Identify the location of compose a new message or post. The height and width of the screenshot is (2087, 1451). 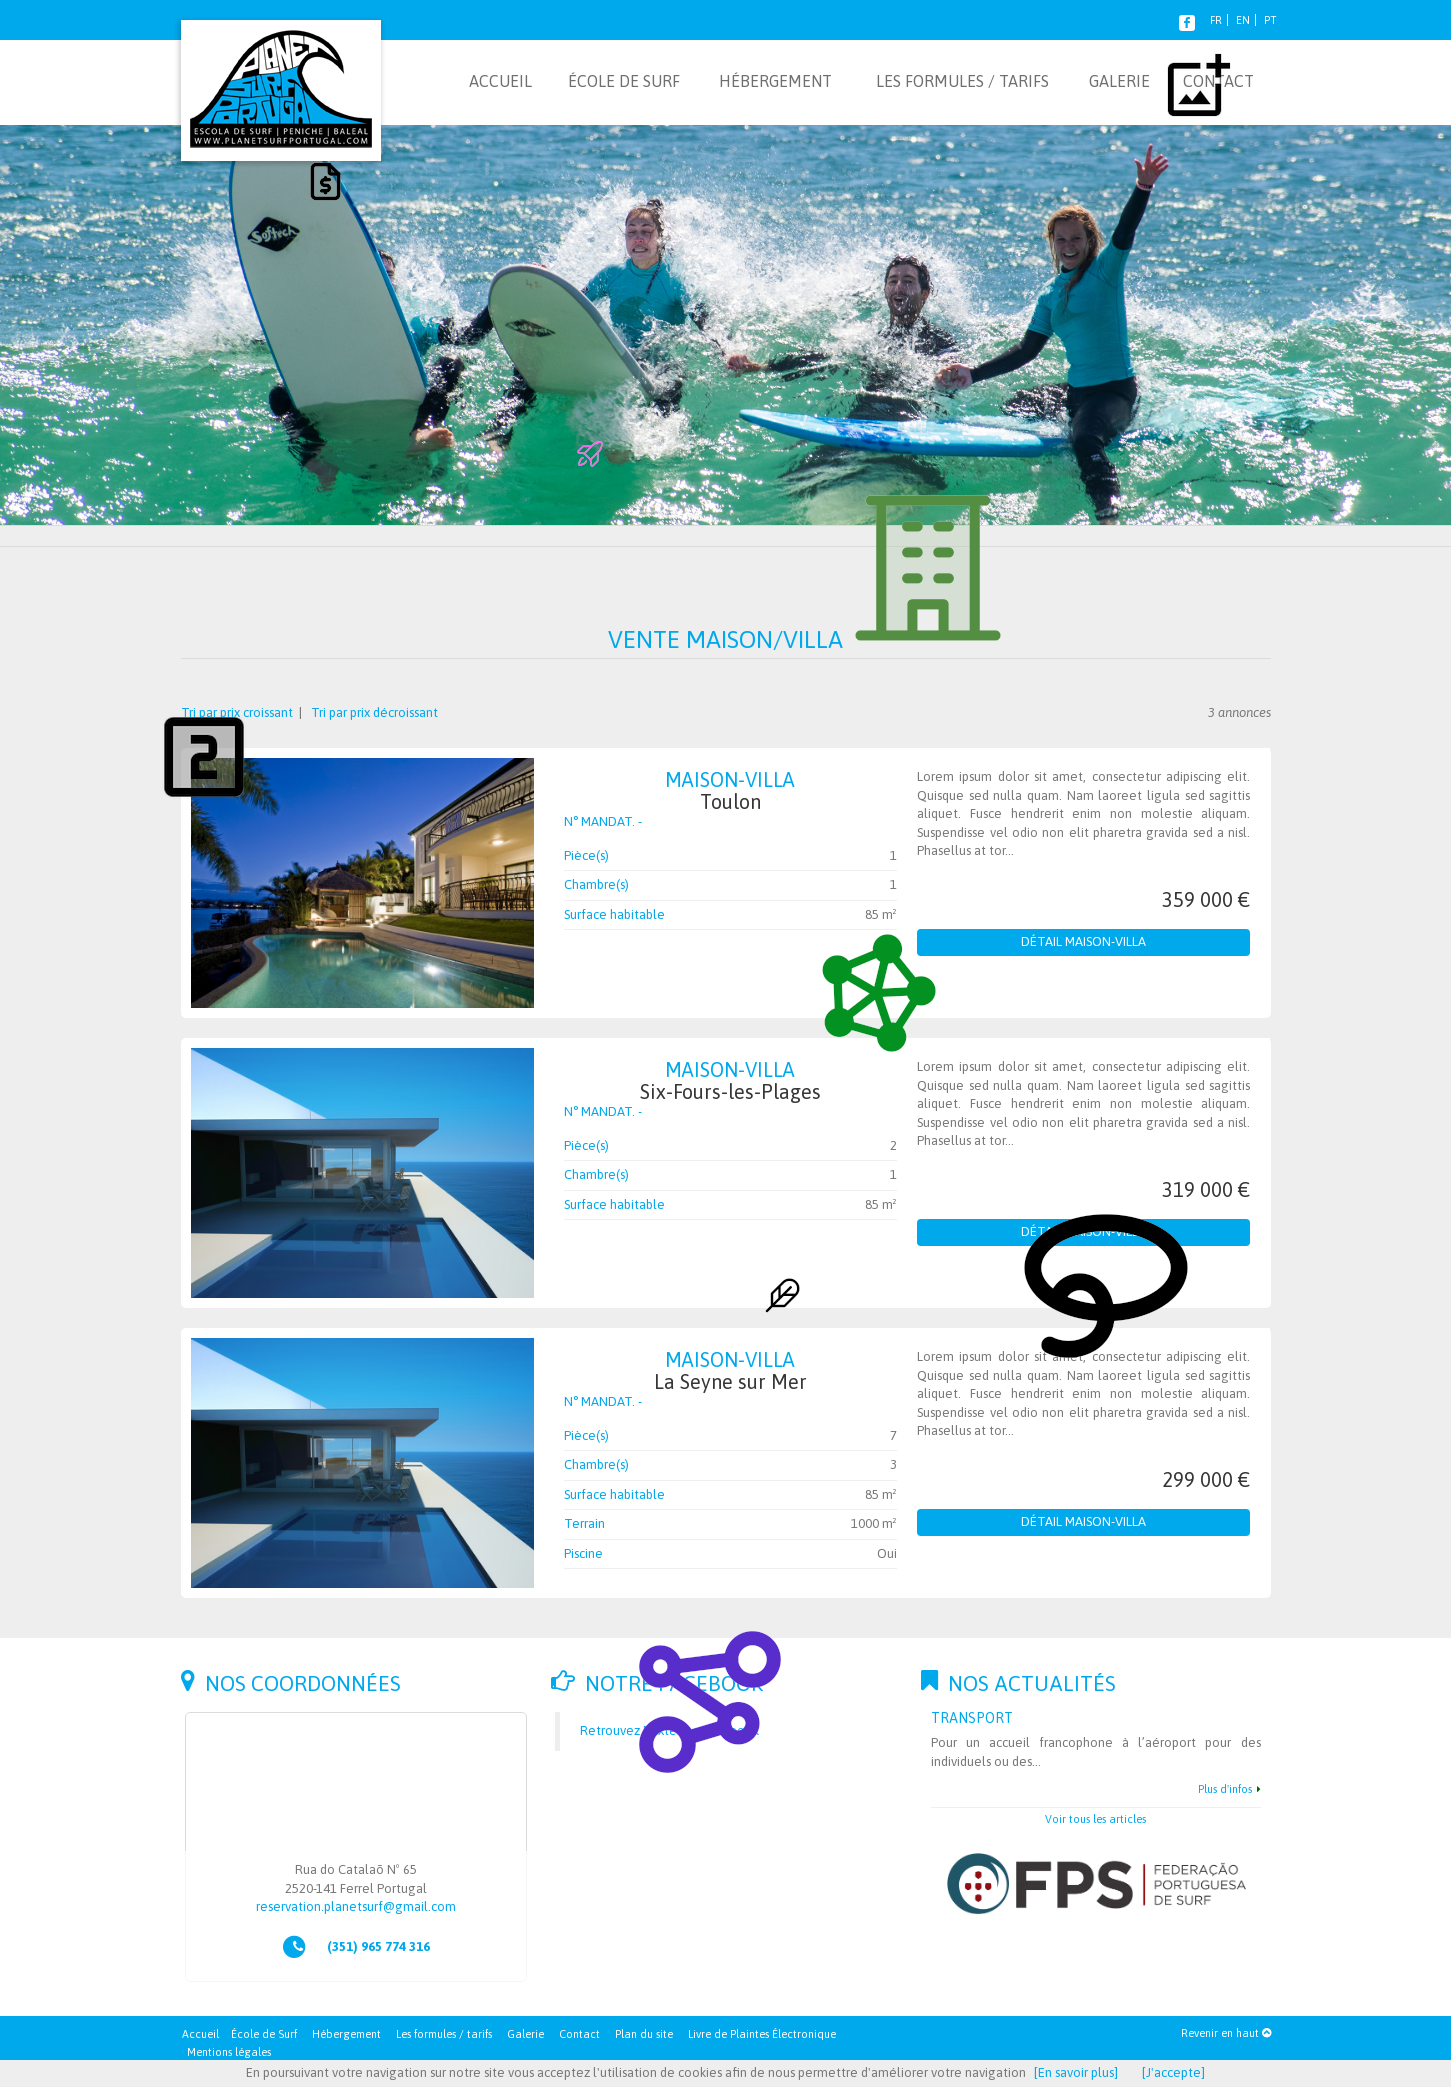
(782, 1296).